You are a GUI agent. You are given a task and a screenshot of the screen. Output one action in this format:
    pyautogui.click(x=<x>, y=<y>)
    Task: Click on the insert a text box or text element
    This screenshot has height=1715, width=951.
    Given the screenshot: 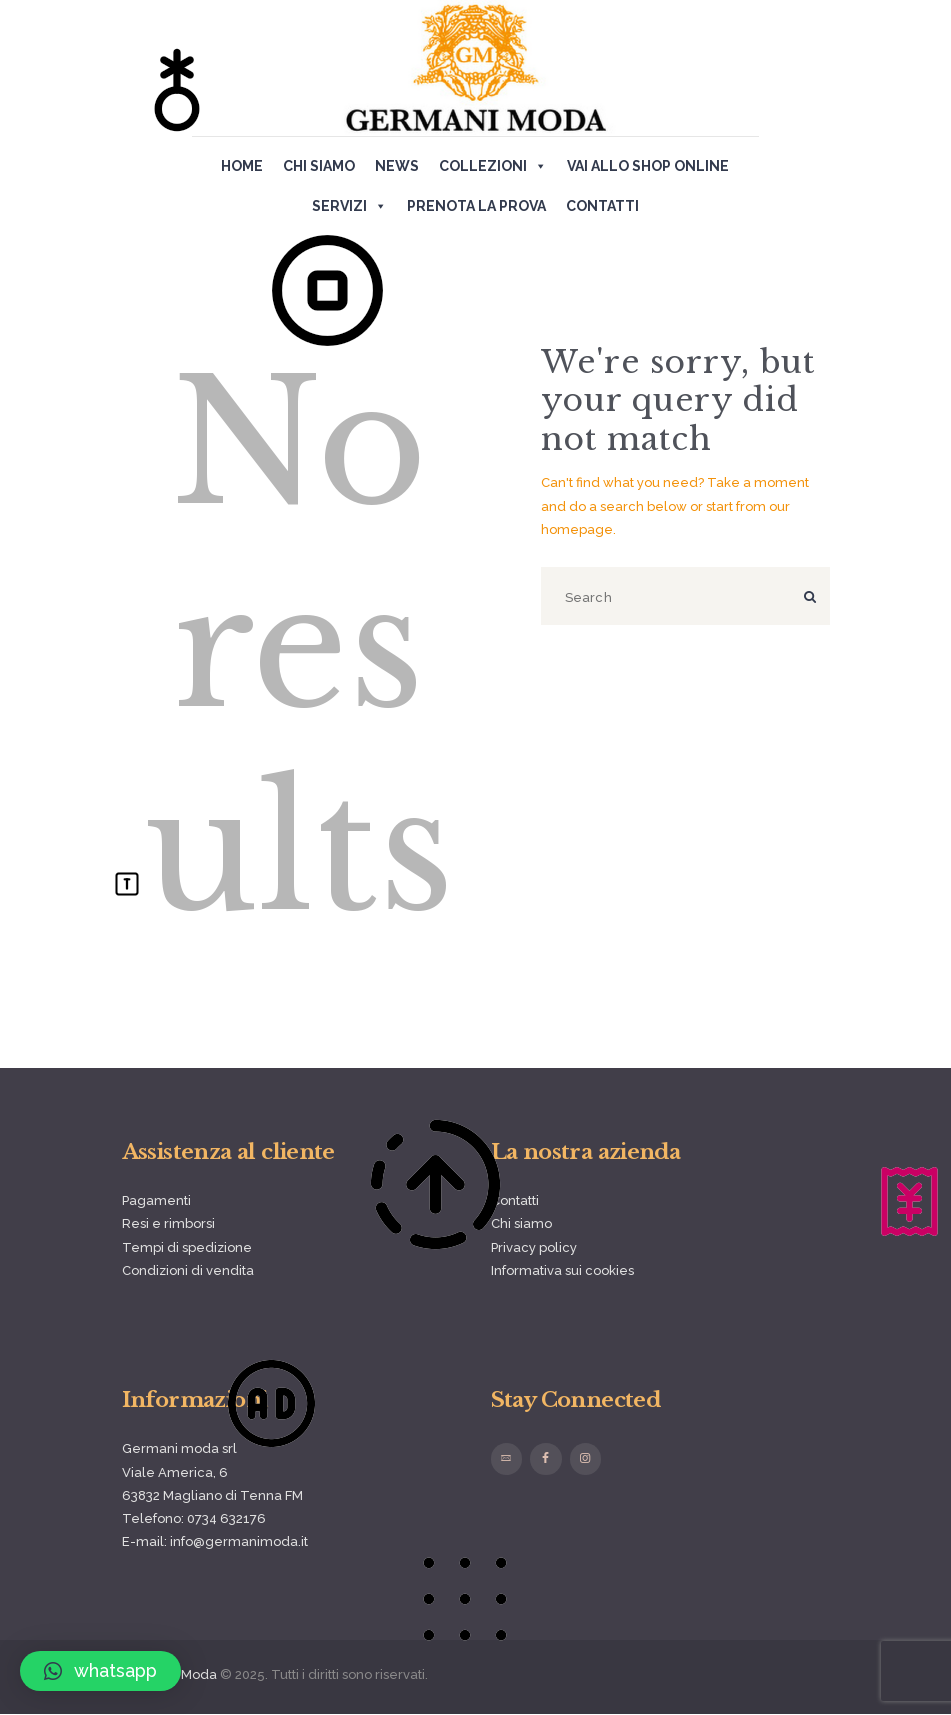 What is the action you would take?
    pyautogui.click(x=127, y=884)
    